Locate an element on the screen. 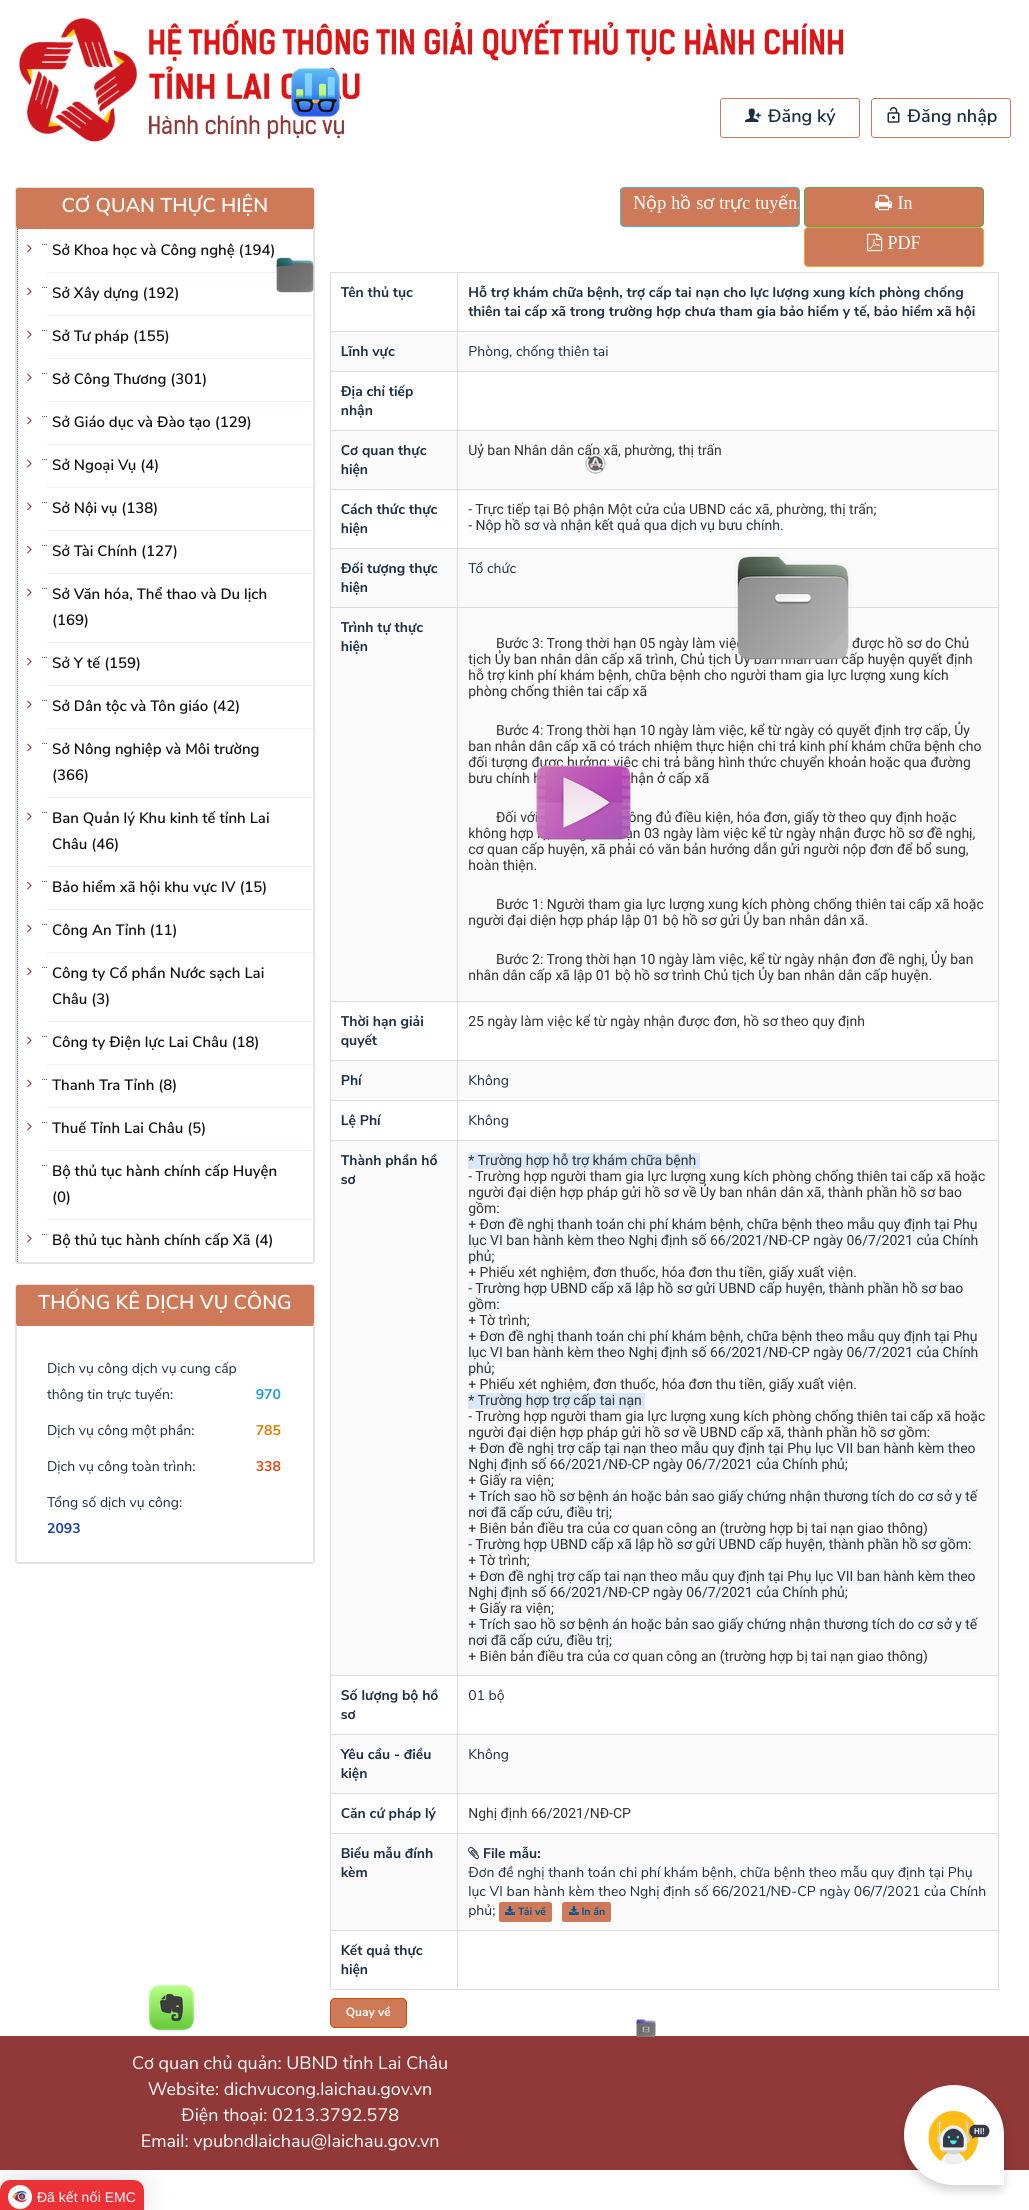 This screenshot has width=1029, height=2210. open your videos folder is located at coordinates (646, 2028).